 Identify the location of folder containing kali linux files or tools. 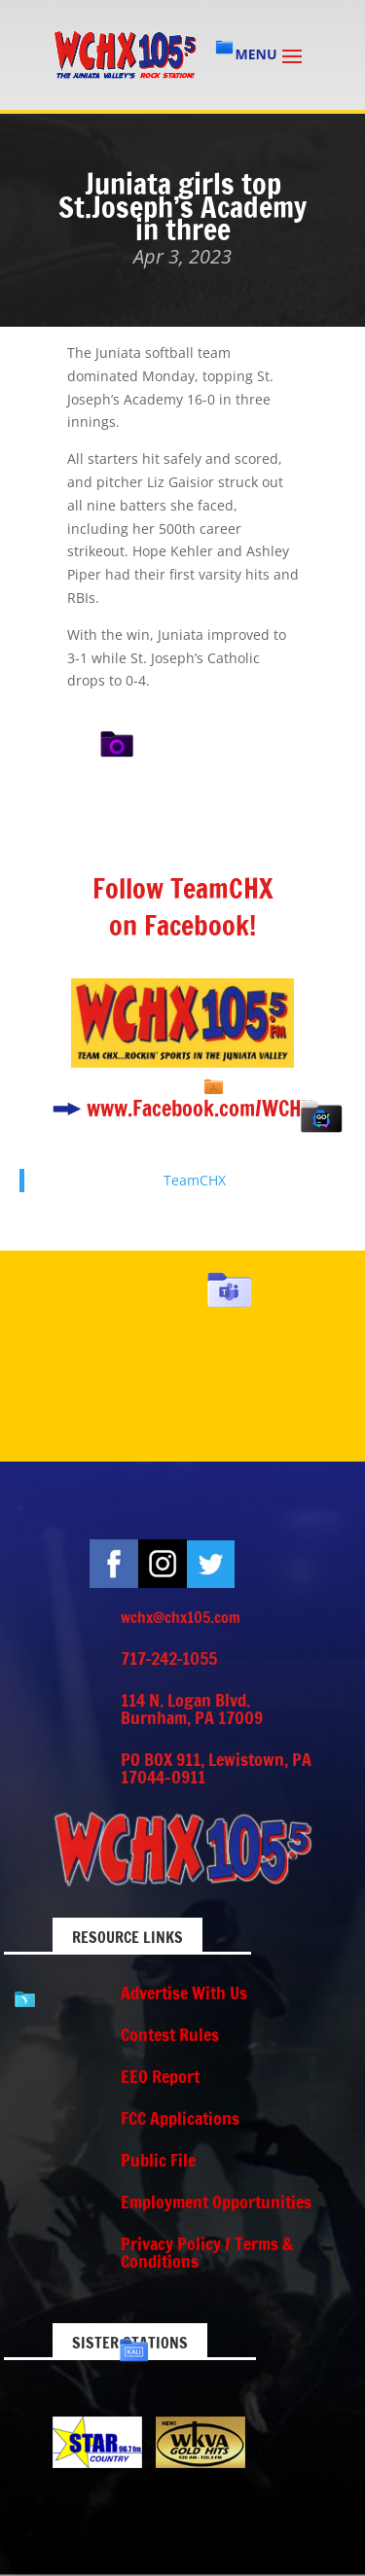
(133, 2350).